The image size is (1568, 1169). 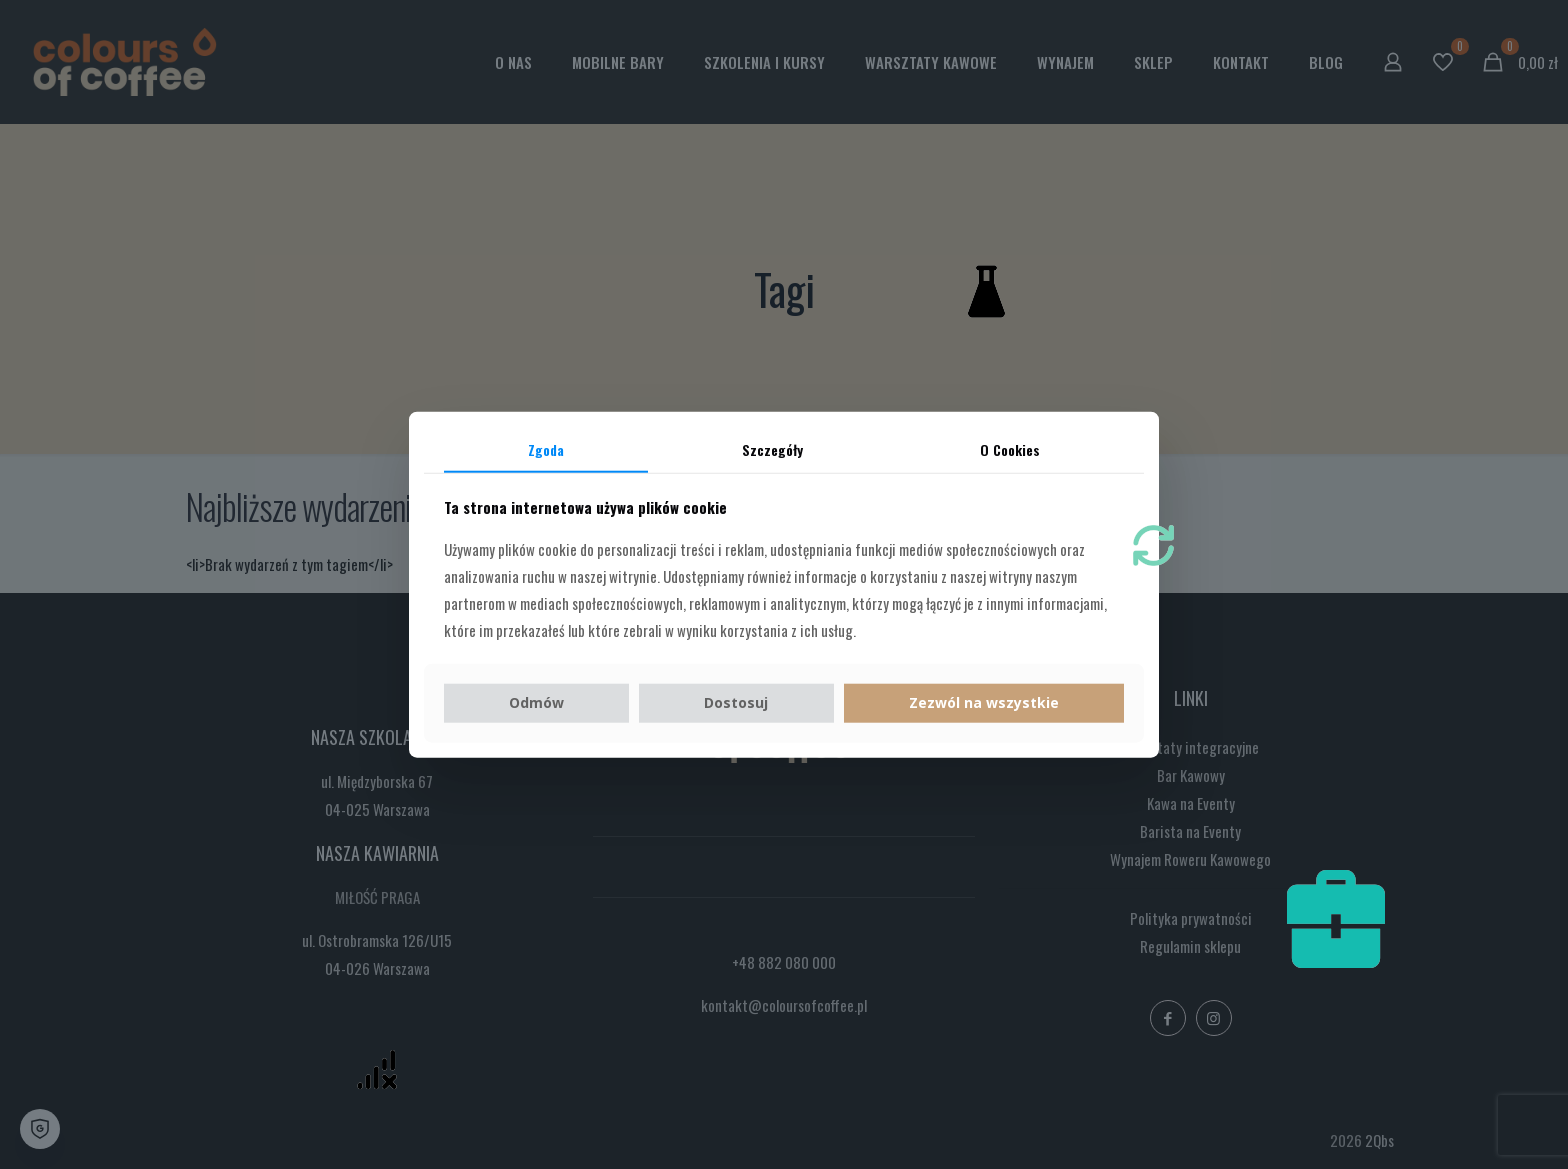 I want to click on sync data across devices, so click(x=1153, y=545).